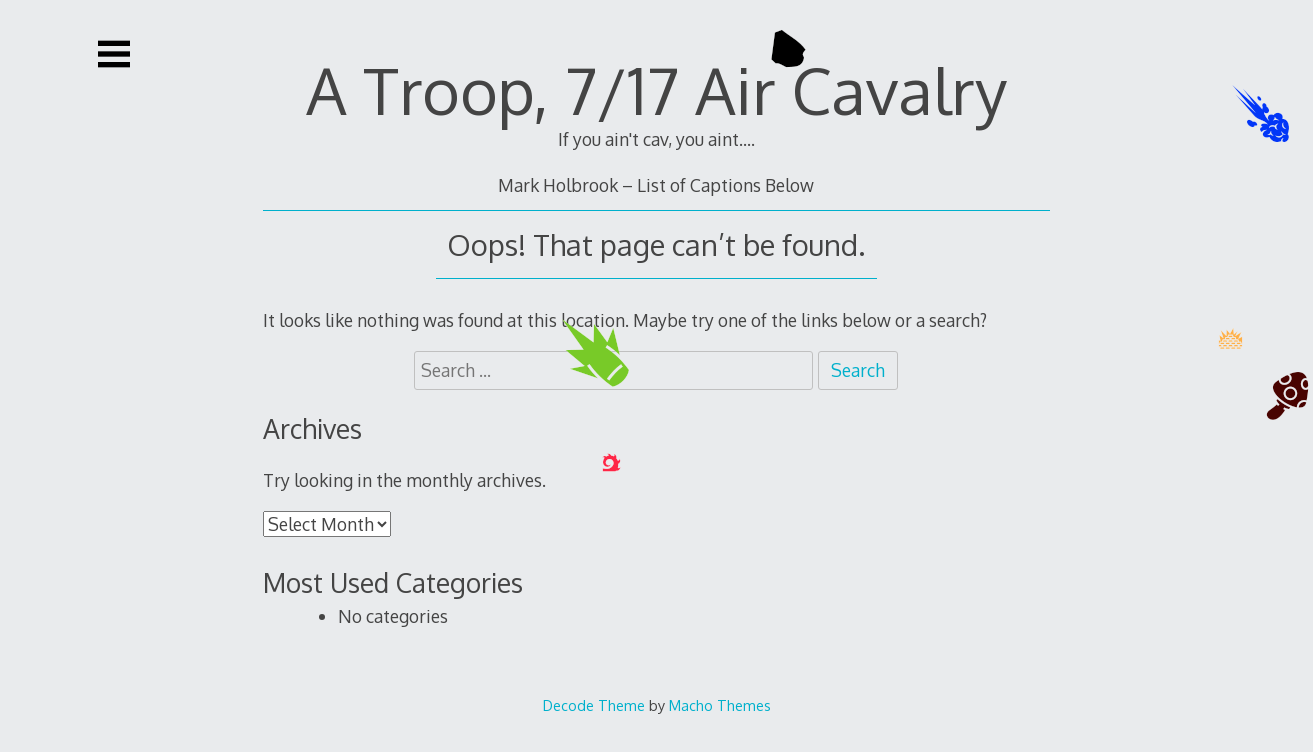 This screenshot has height=752, width=1313. I want to click on collect a mushroom item in-game, so click(1287, 396).